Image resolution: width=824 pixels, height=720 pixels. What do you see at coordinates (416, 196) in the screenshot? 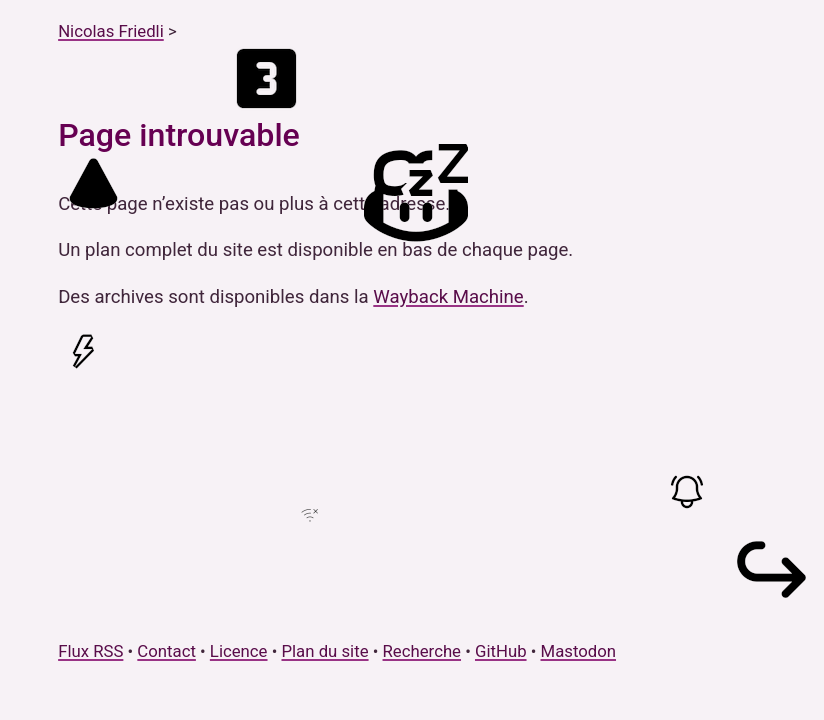
I see `temporarily disable github copilot suggestions` at bounding box center [416, 196].